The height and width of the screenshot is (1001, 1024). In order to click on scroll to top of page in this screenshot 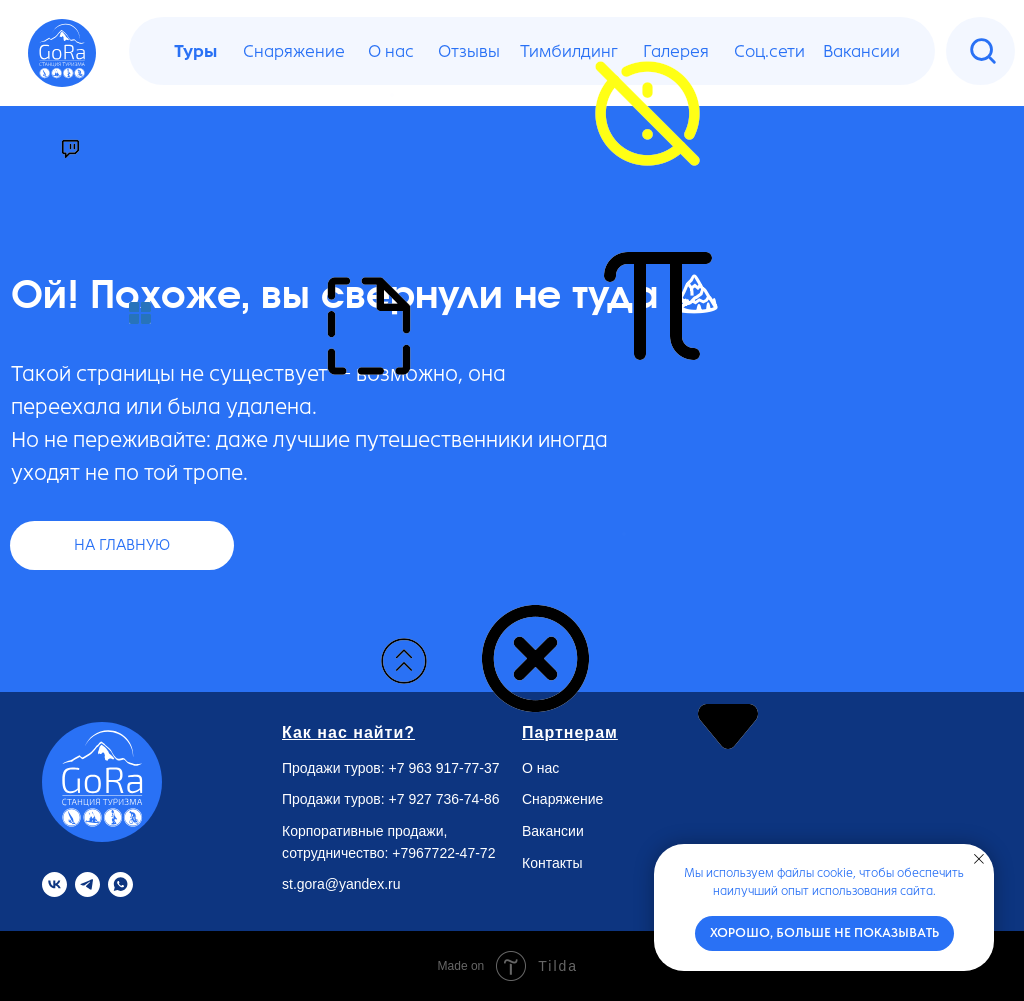, I will do `click(404, 661)`.